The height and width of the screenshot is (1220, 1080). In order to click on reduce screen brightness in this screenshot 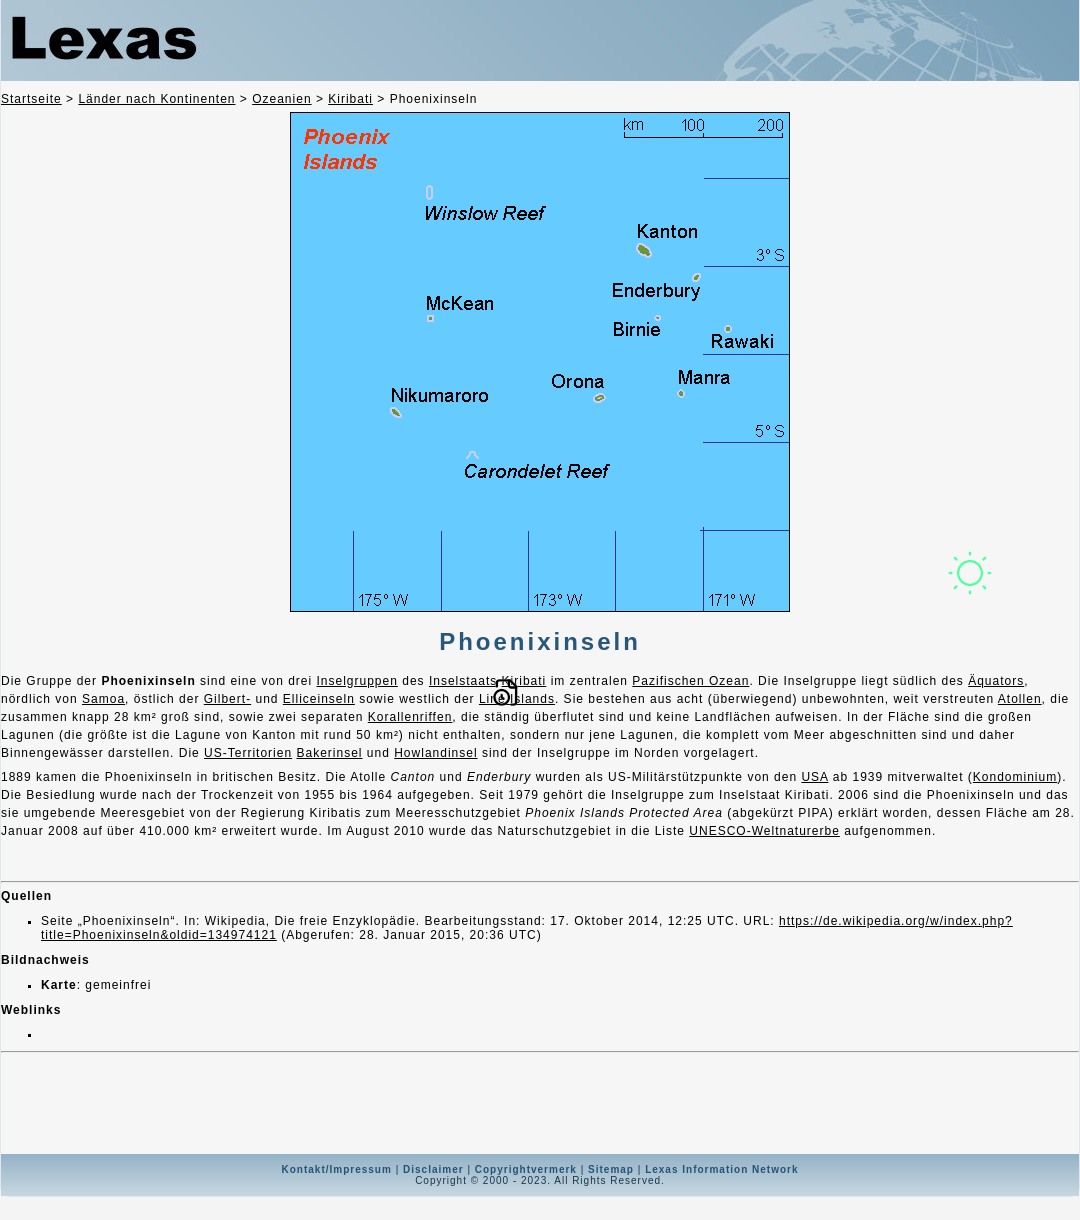, I will do `click(970, 573)`.